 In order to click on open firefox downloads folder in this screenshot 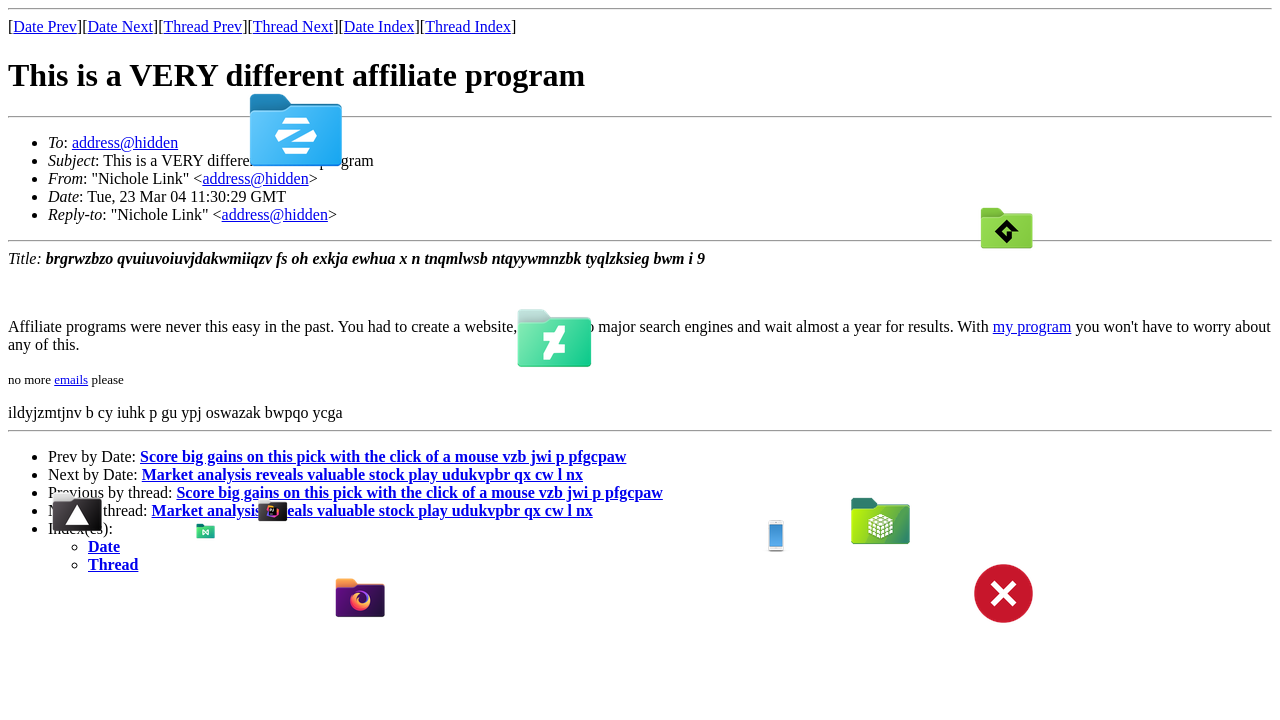, I will do `click(360, 599)`.